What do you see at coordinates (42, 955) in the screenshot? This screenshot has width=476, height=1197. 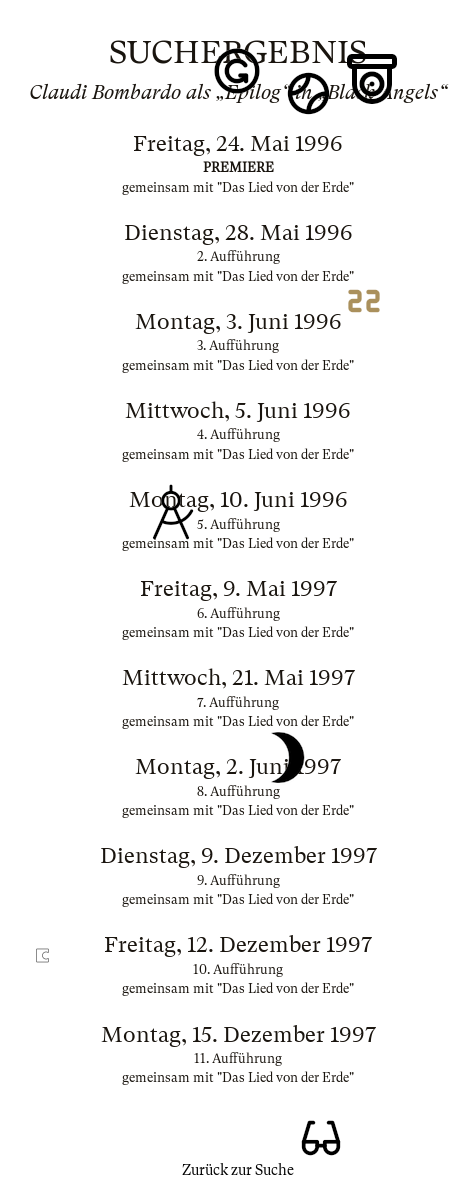 I see `open Coda app` at bounding box center [42, 955].